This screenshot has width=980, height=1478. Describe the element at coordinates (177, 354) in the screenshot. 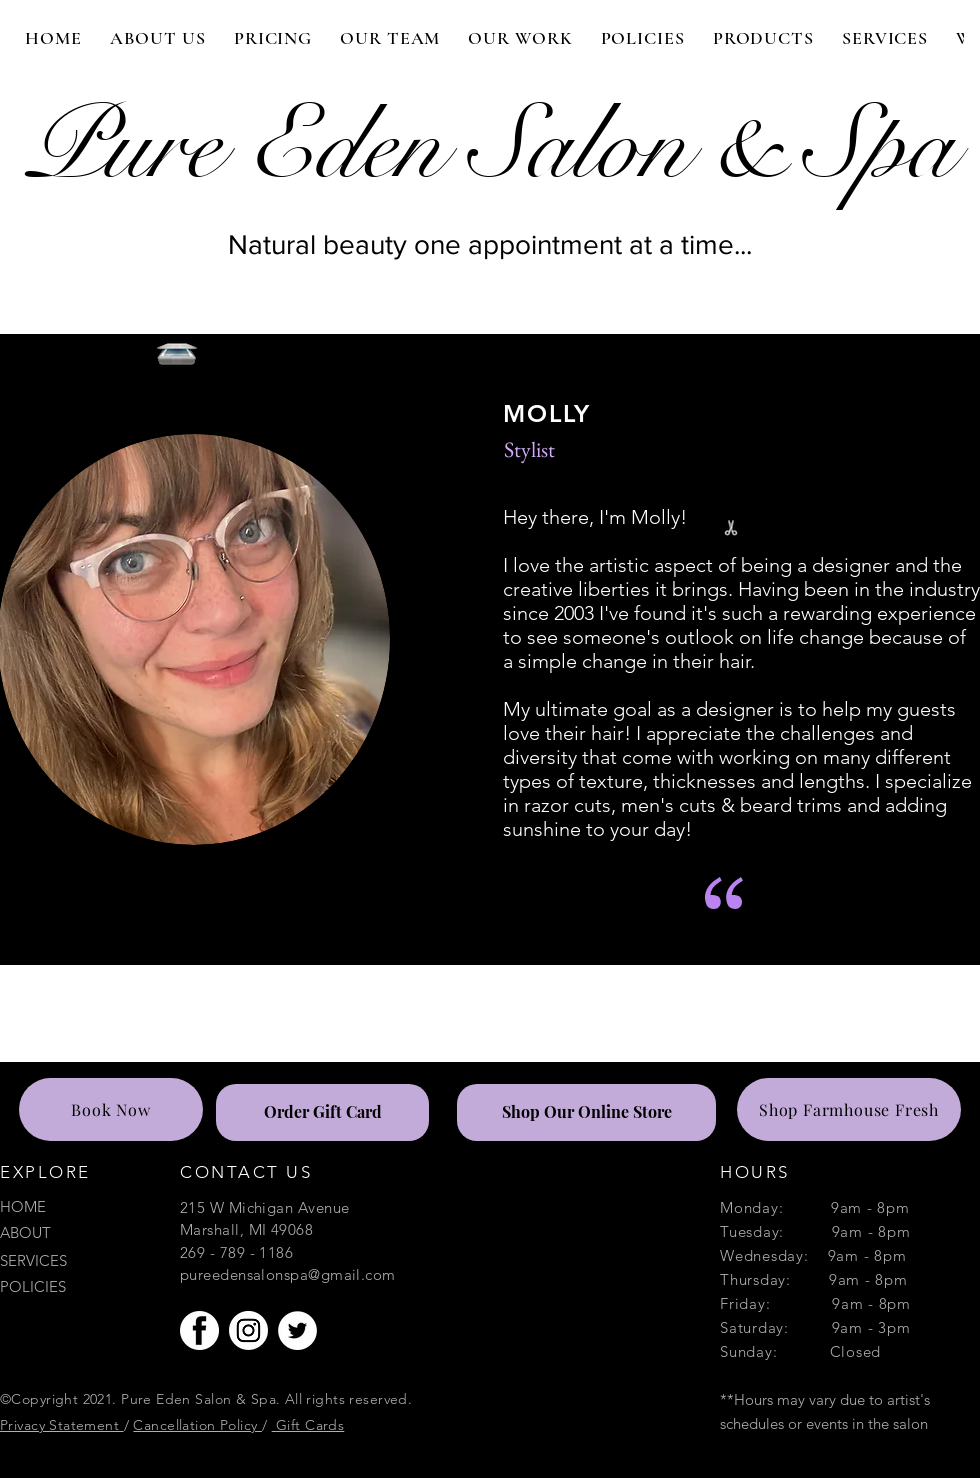

I see `scan documents using a wireless scanner` at that location.